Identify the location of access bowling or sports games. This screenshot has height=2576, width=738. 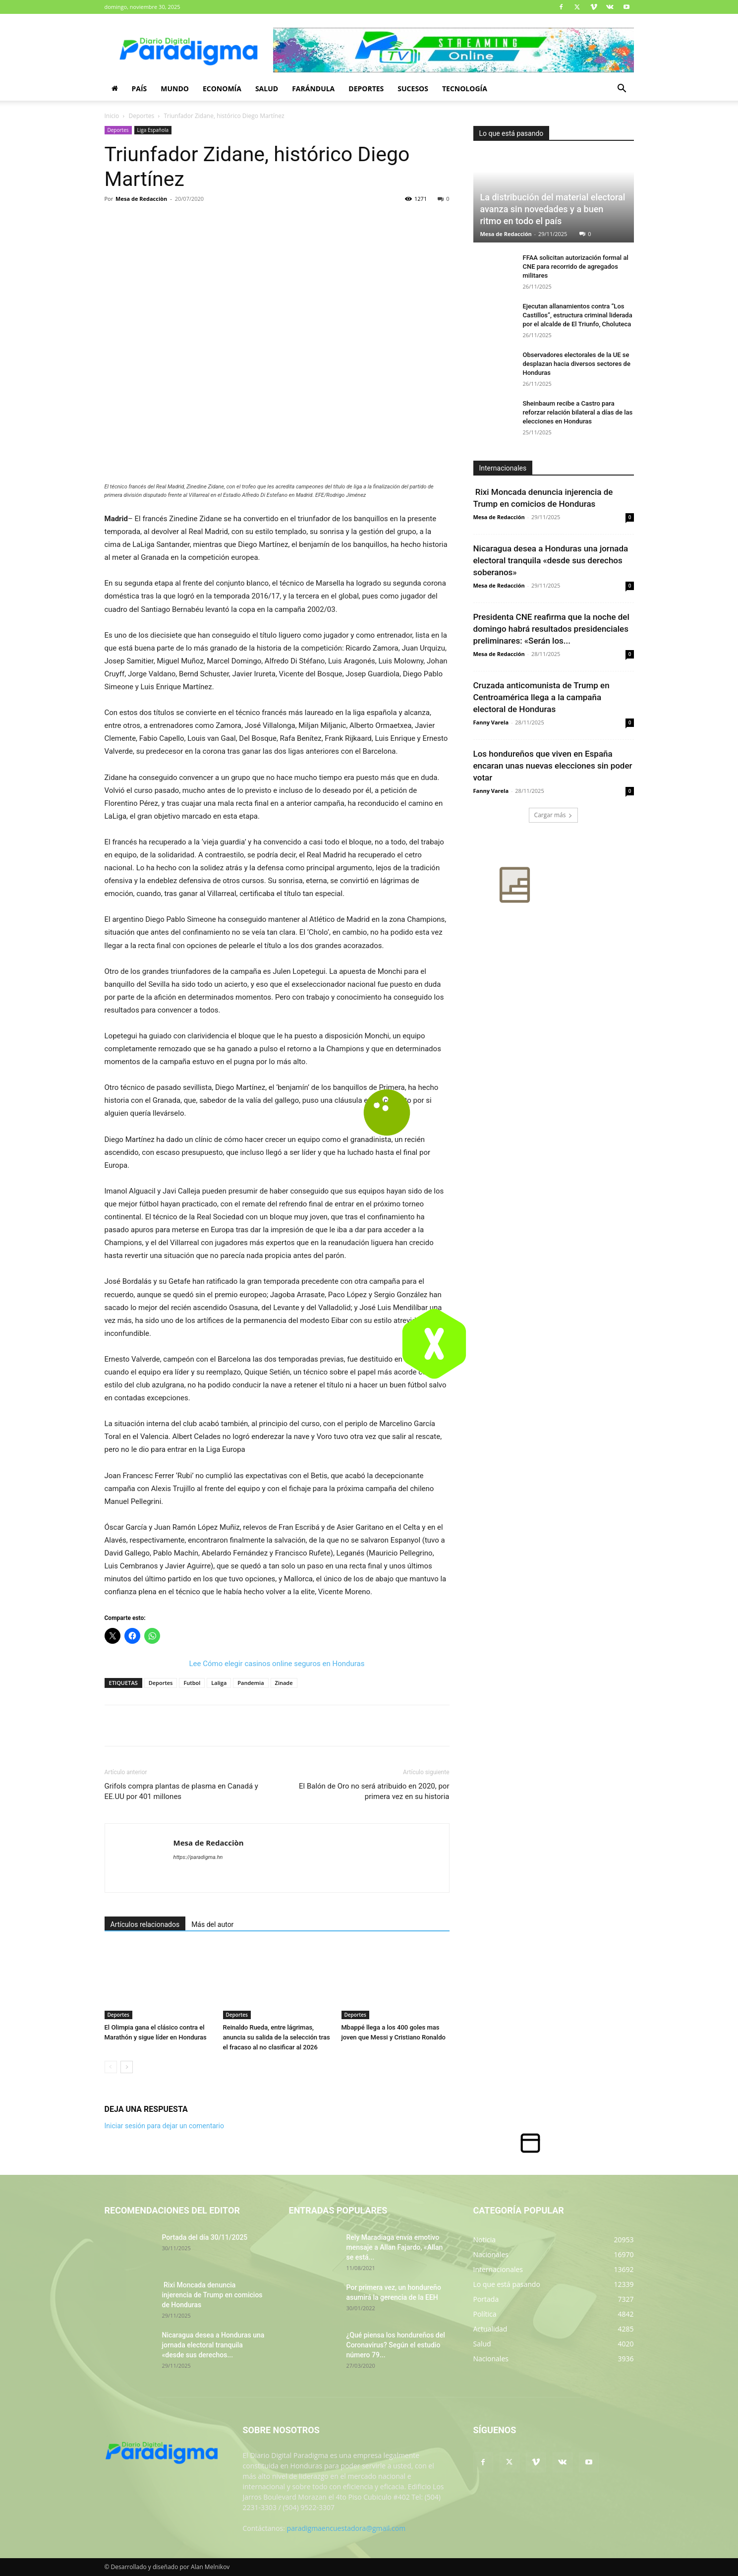
(387, 1112).